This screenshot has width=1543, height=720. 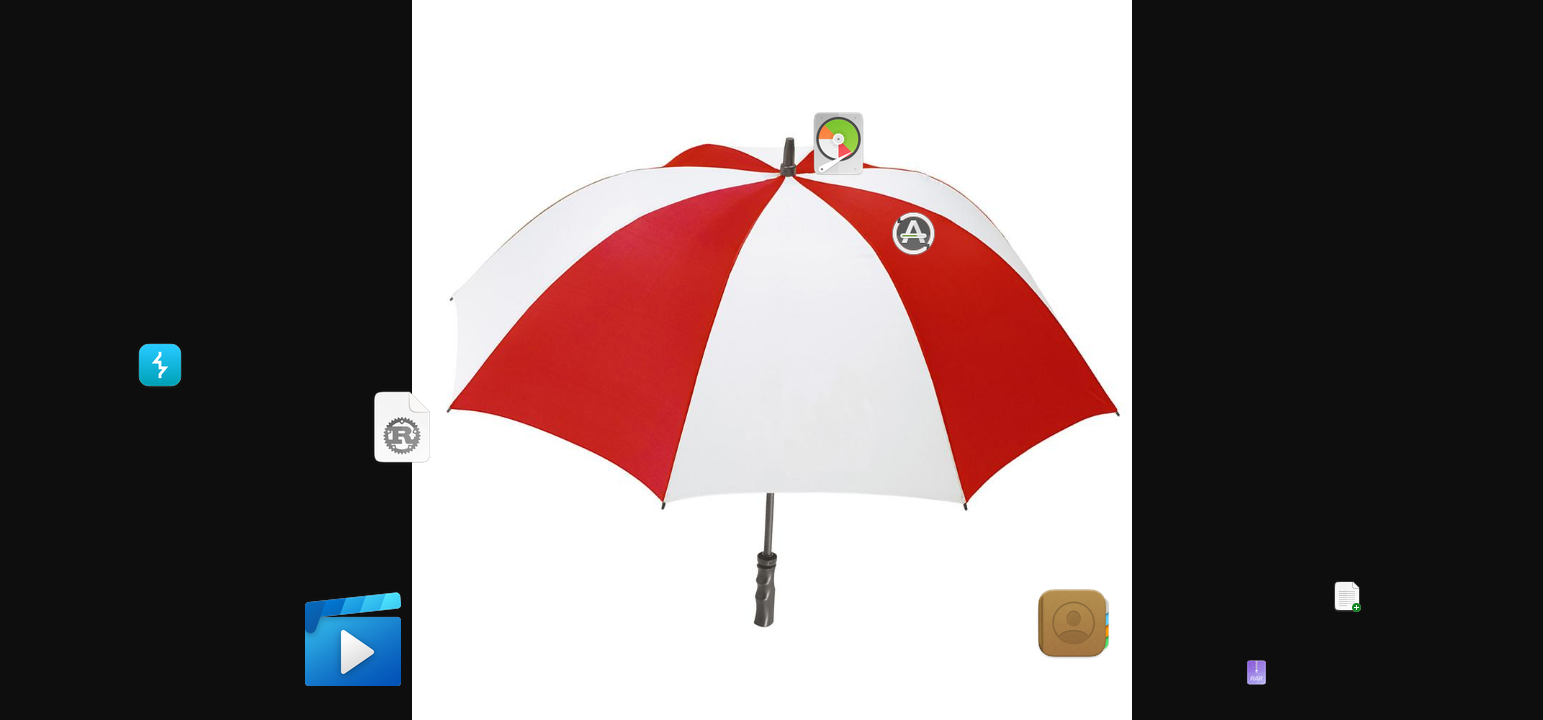 What do you see at coordinates (913, 233) in the screenshot?
I see `check for available software updates` at bounding box center [913, 233].